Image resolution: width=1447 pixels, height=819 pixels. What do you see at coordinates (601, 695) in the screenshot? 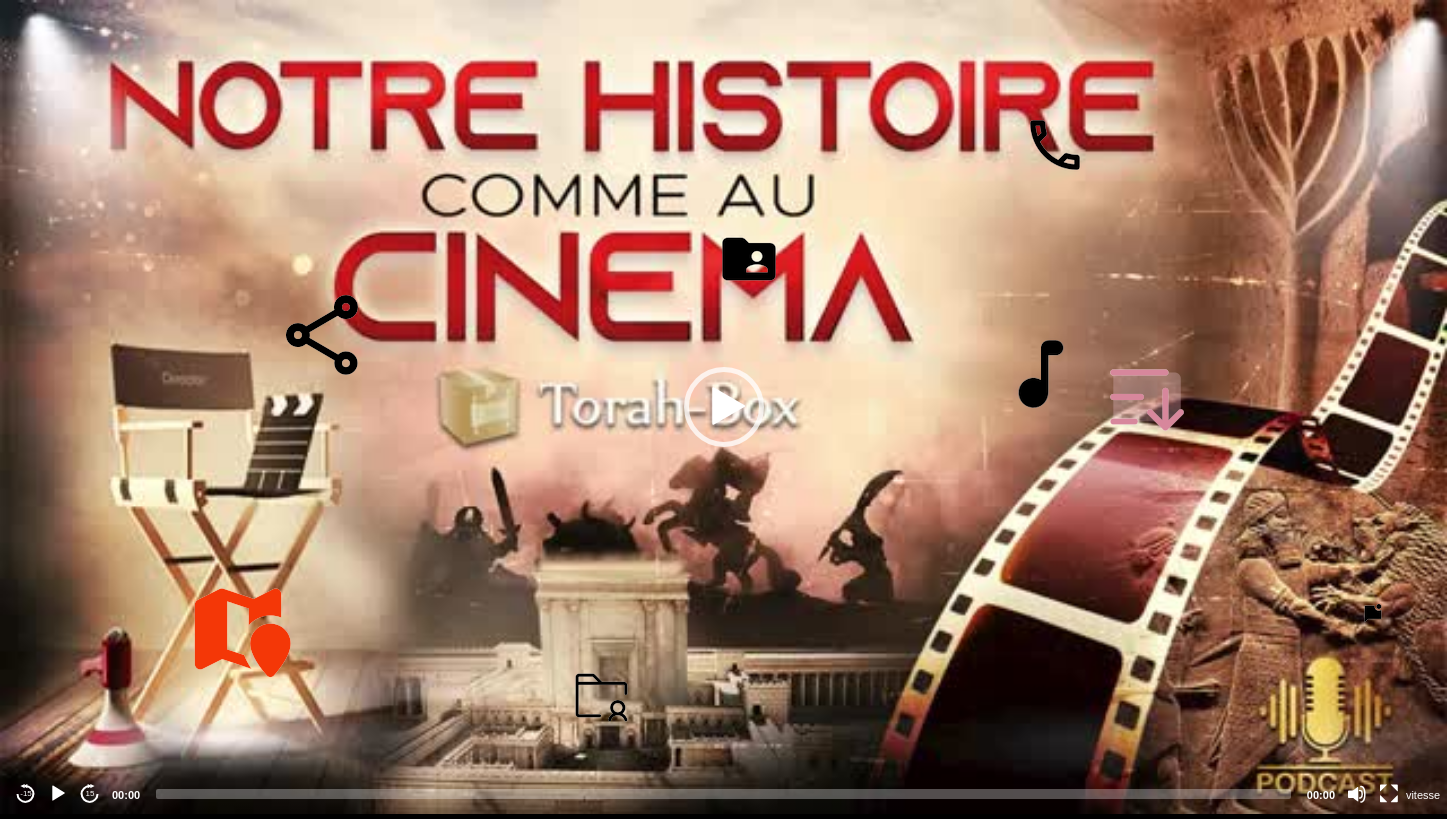
I see `access user-specific files` at bounding box center [601, 695].